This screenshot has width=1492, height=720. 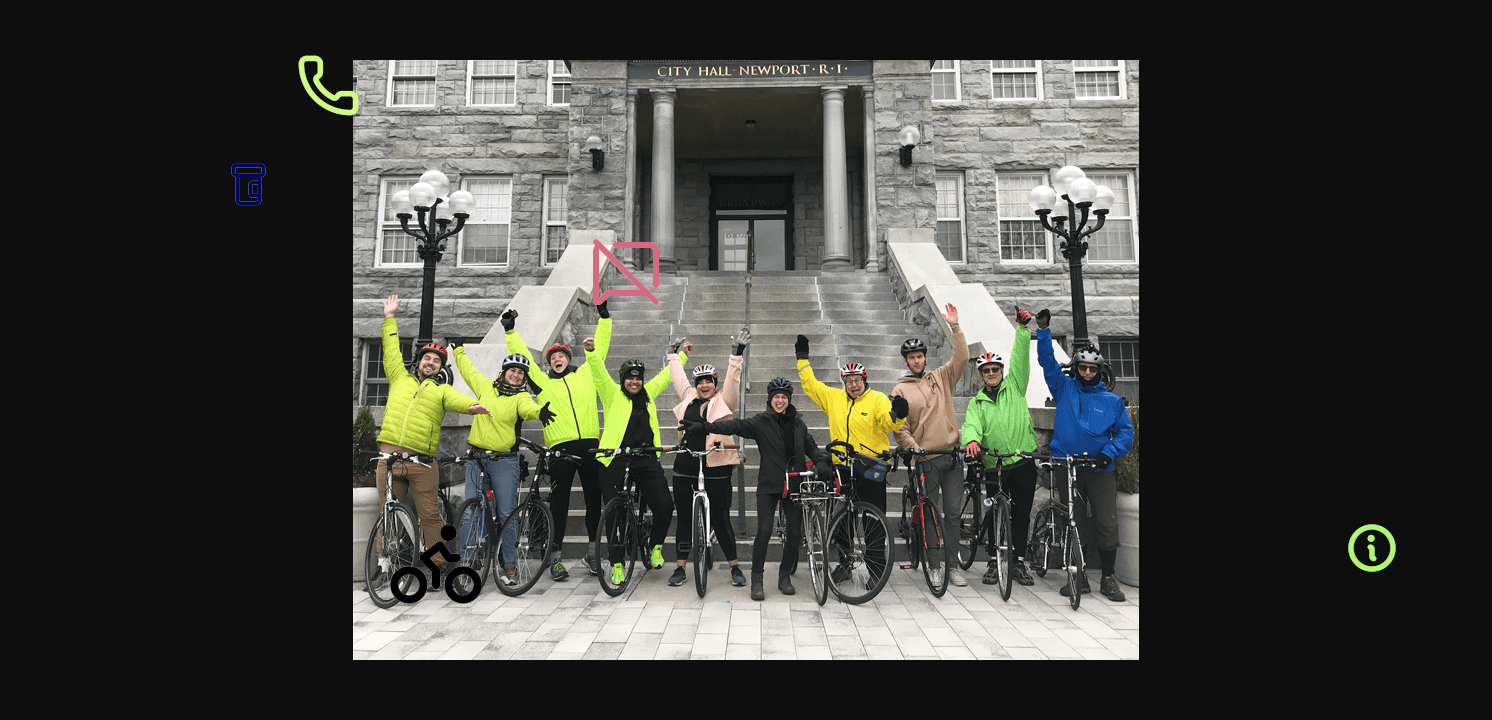 I want to click on make a phone call, so click(x=328, y=85).